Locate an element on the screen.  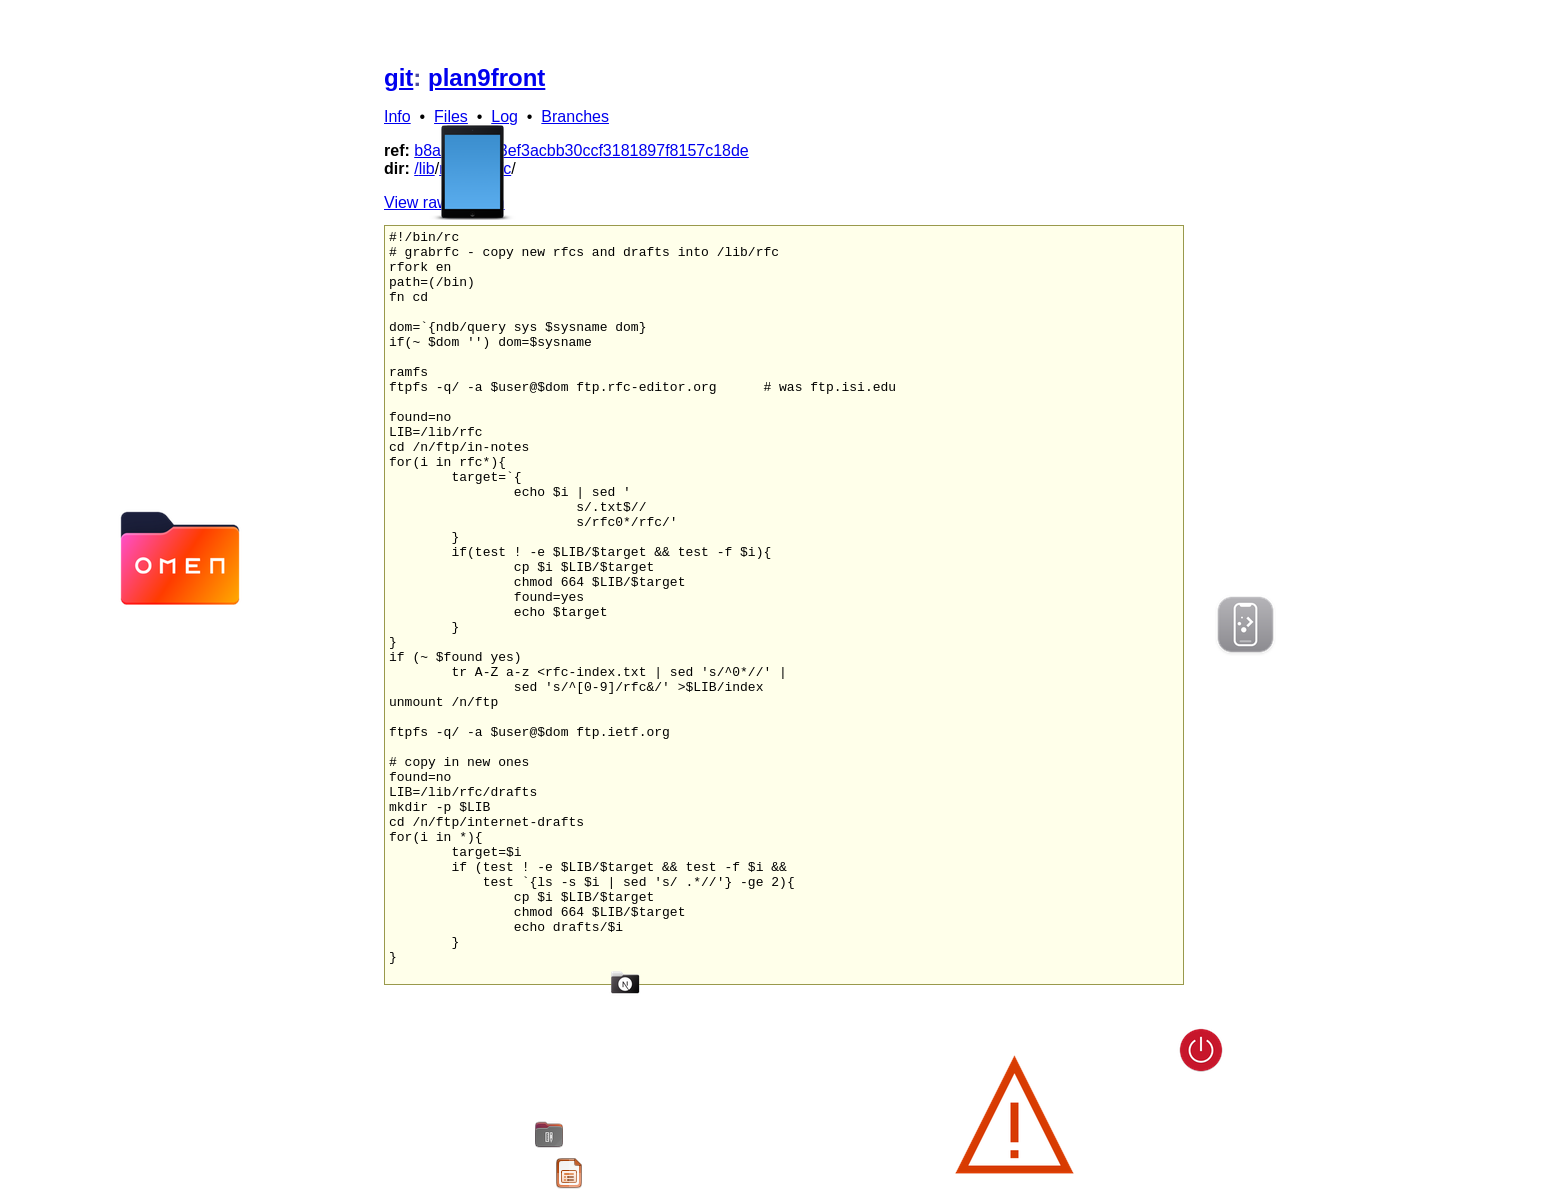
open next.js project folder is located at coordinates (625, 983).